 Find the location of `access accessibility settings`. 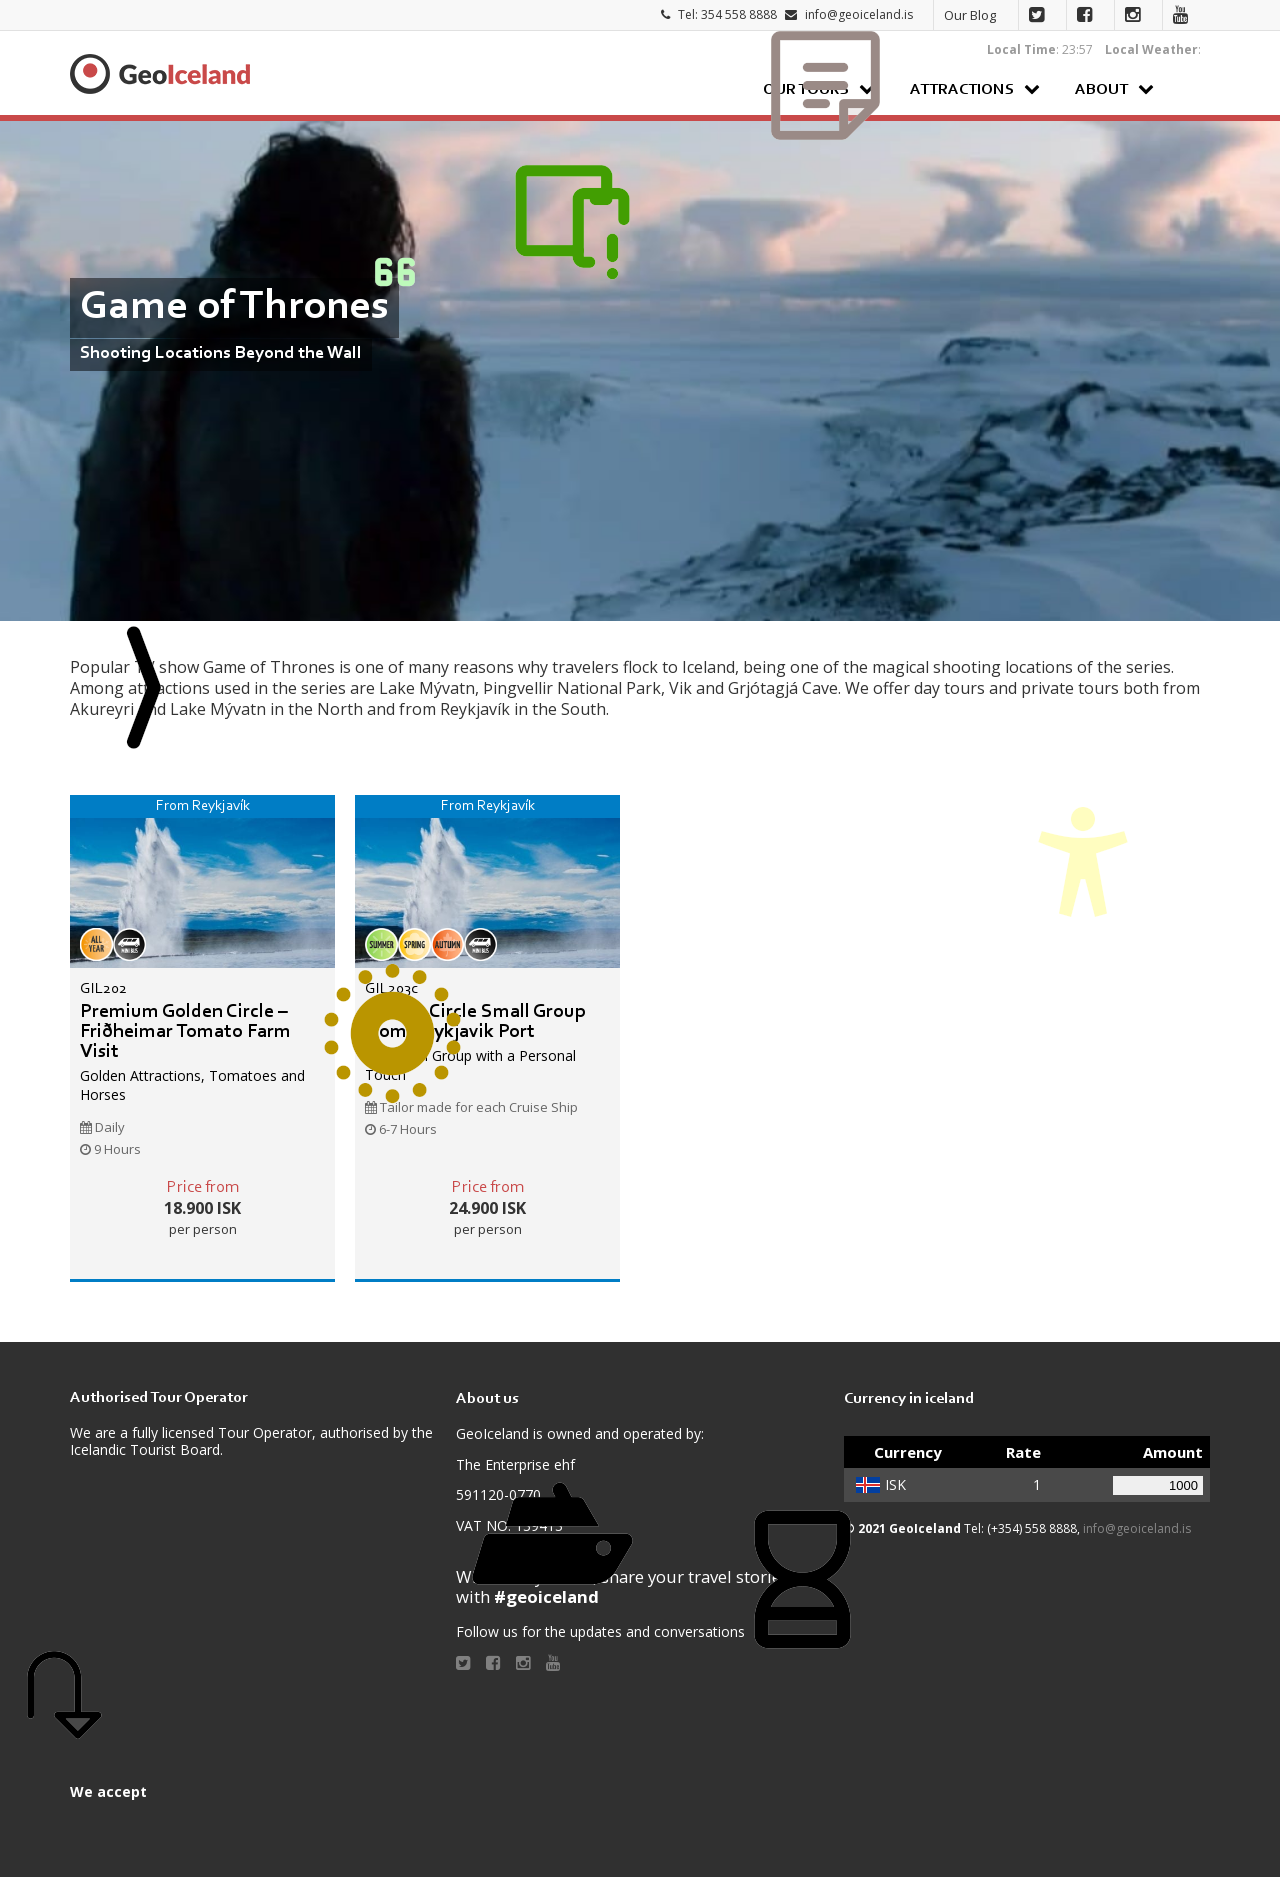

access accessibility settings is located at coordinates (1083, 862).